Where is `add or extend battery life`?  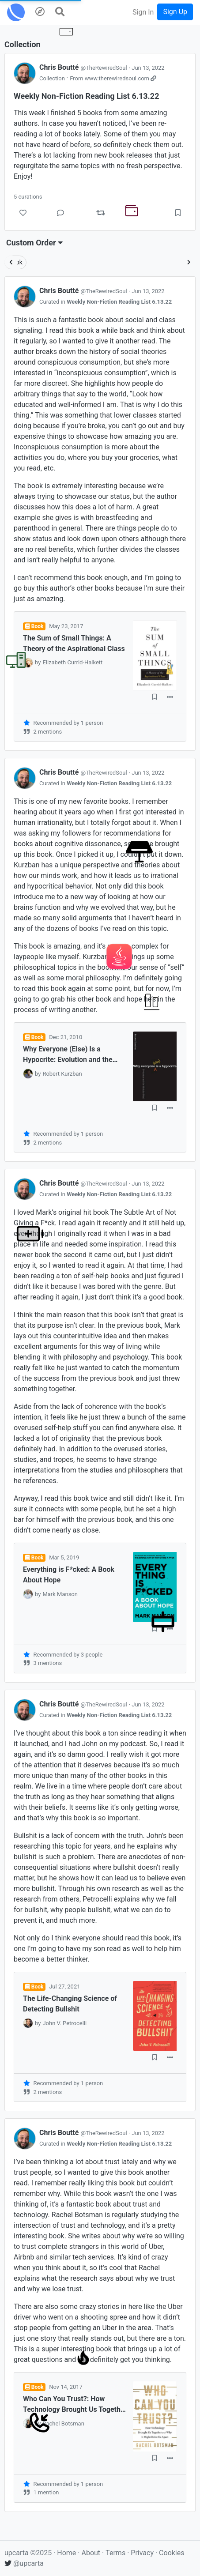
add or extend battery life is located at coordinates (30, 1234).